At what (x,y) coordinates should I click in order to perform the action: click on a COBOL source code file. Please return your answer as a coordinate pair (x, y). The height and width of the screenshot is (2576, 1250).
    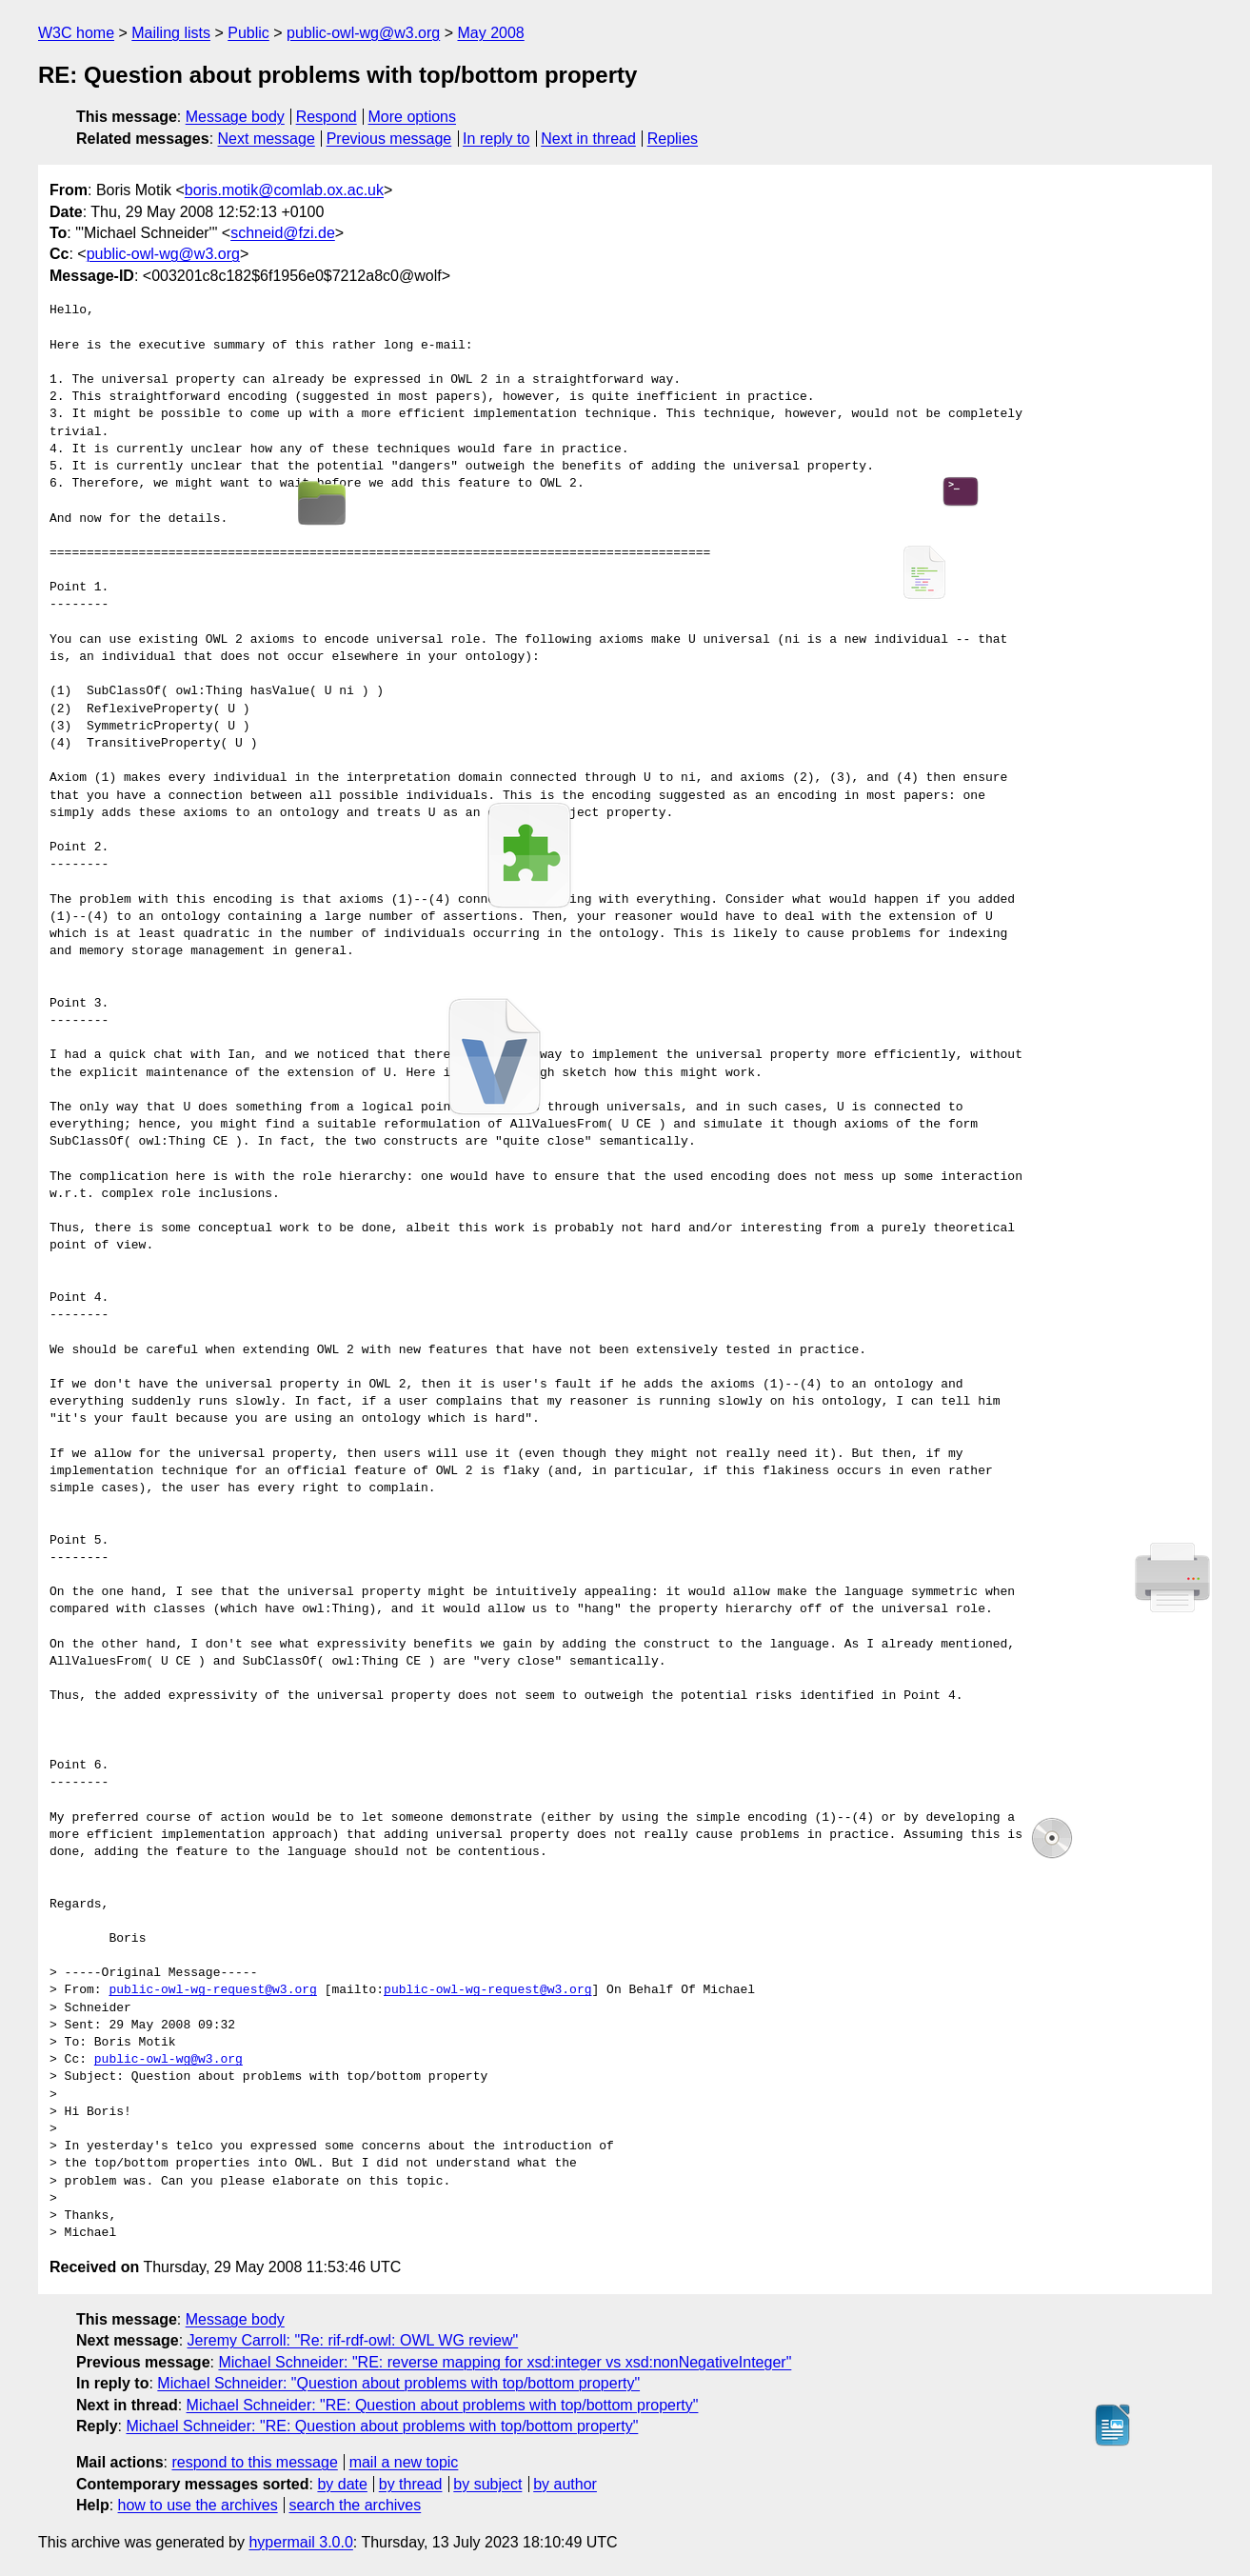
    Looking at the image, I should click on (924, 572).